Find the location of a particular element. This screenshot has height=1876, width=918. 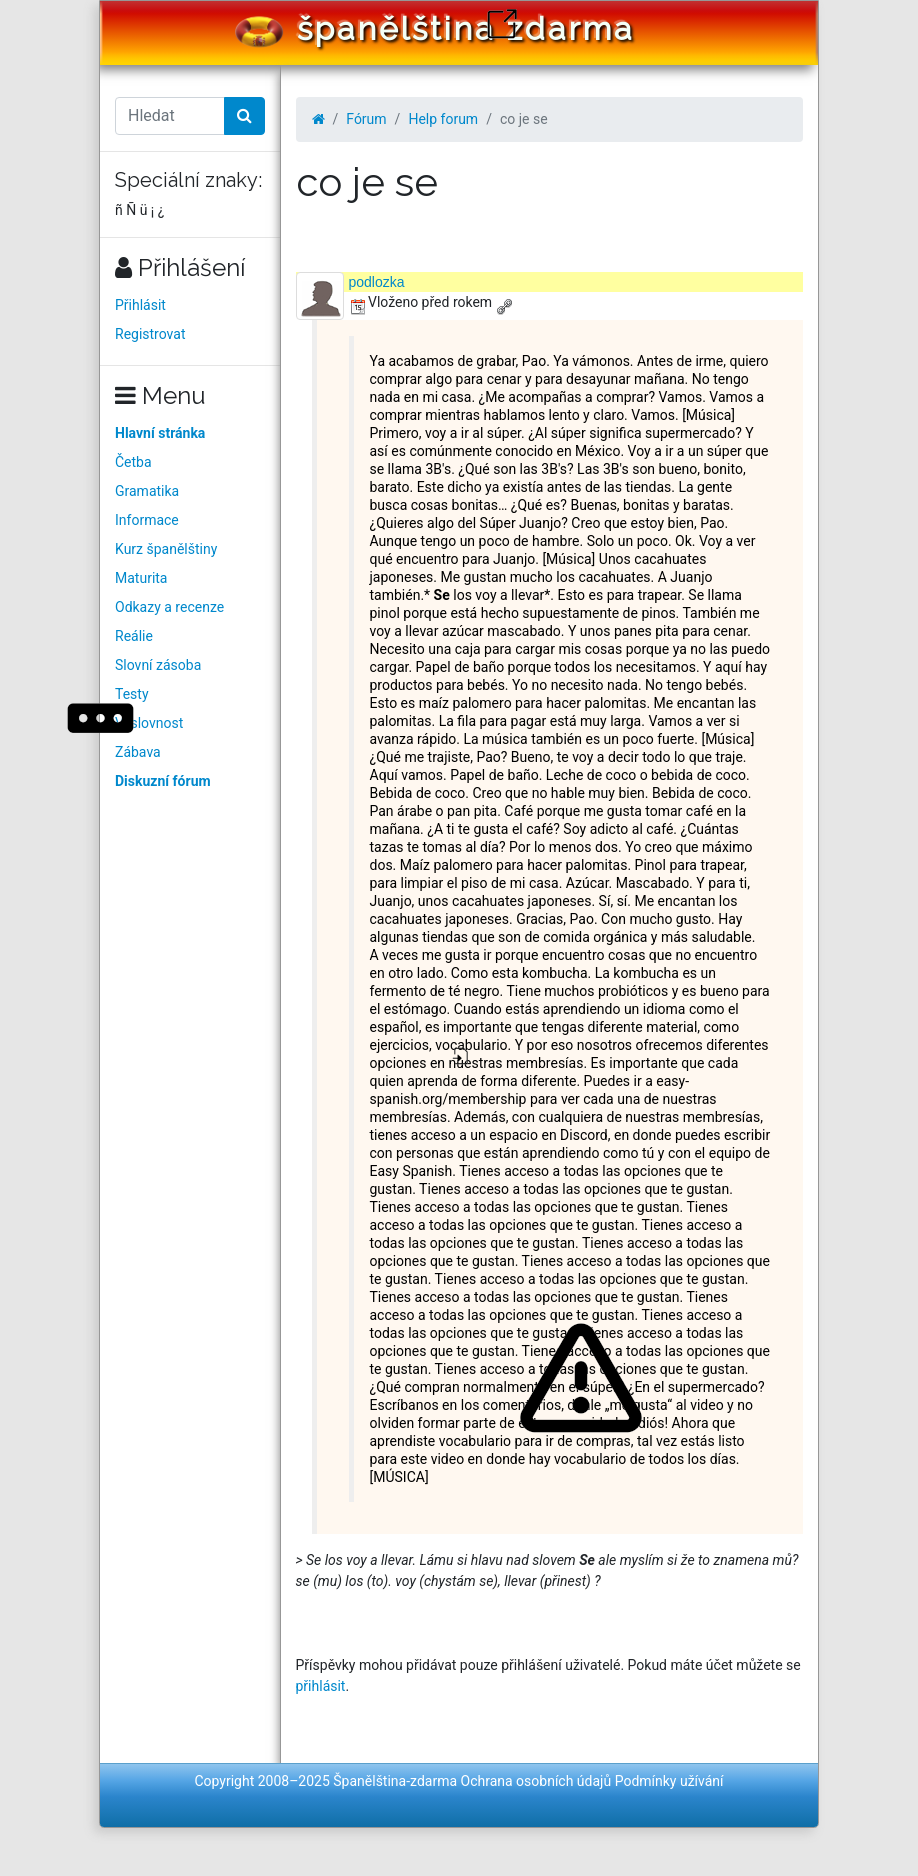

open link in a new tab or window is located at coordinates (501, 24).